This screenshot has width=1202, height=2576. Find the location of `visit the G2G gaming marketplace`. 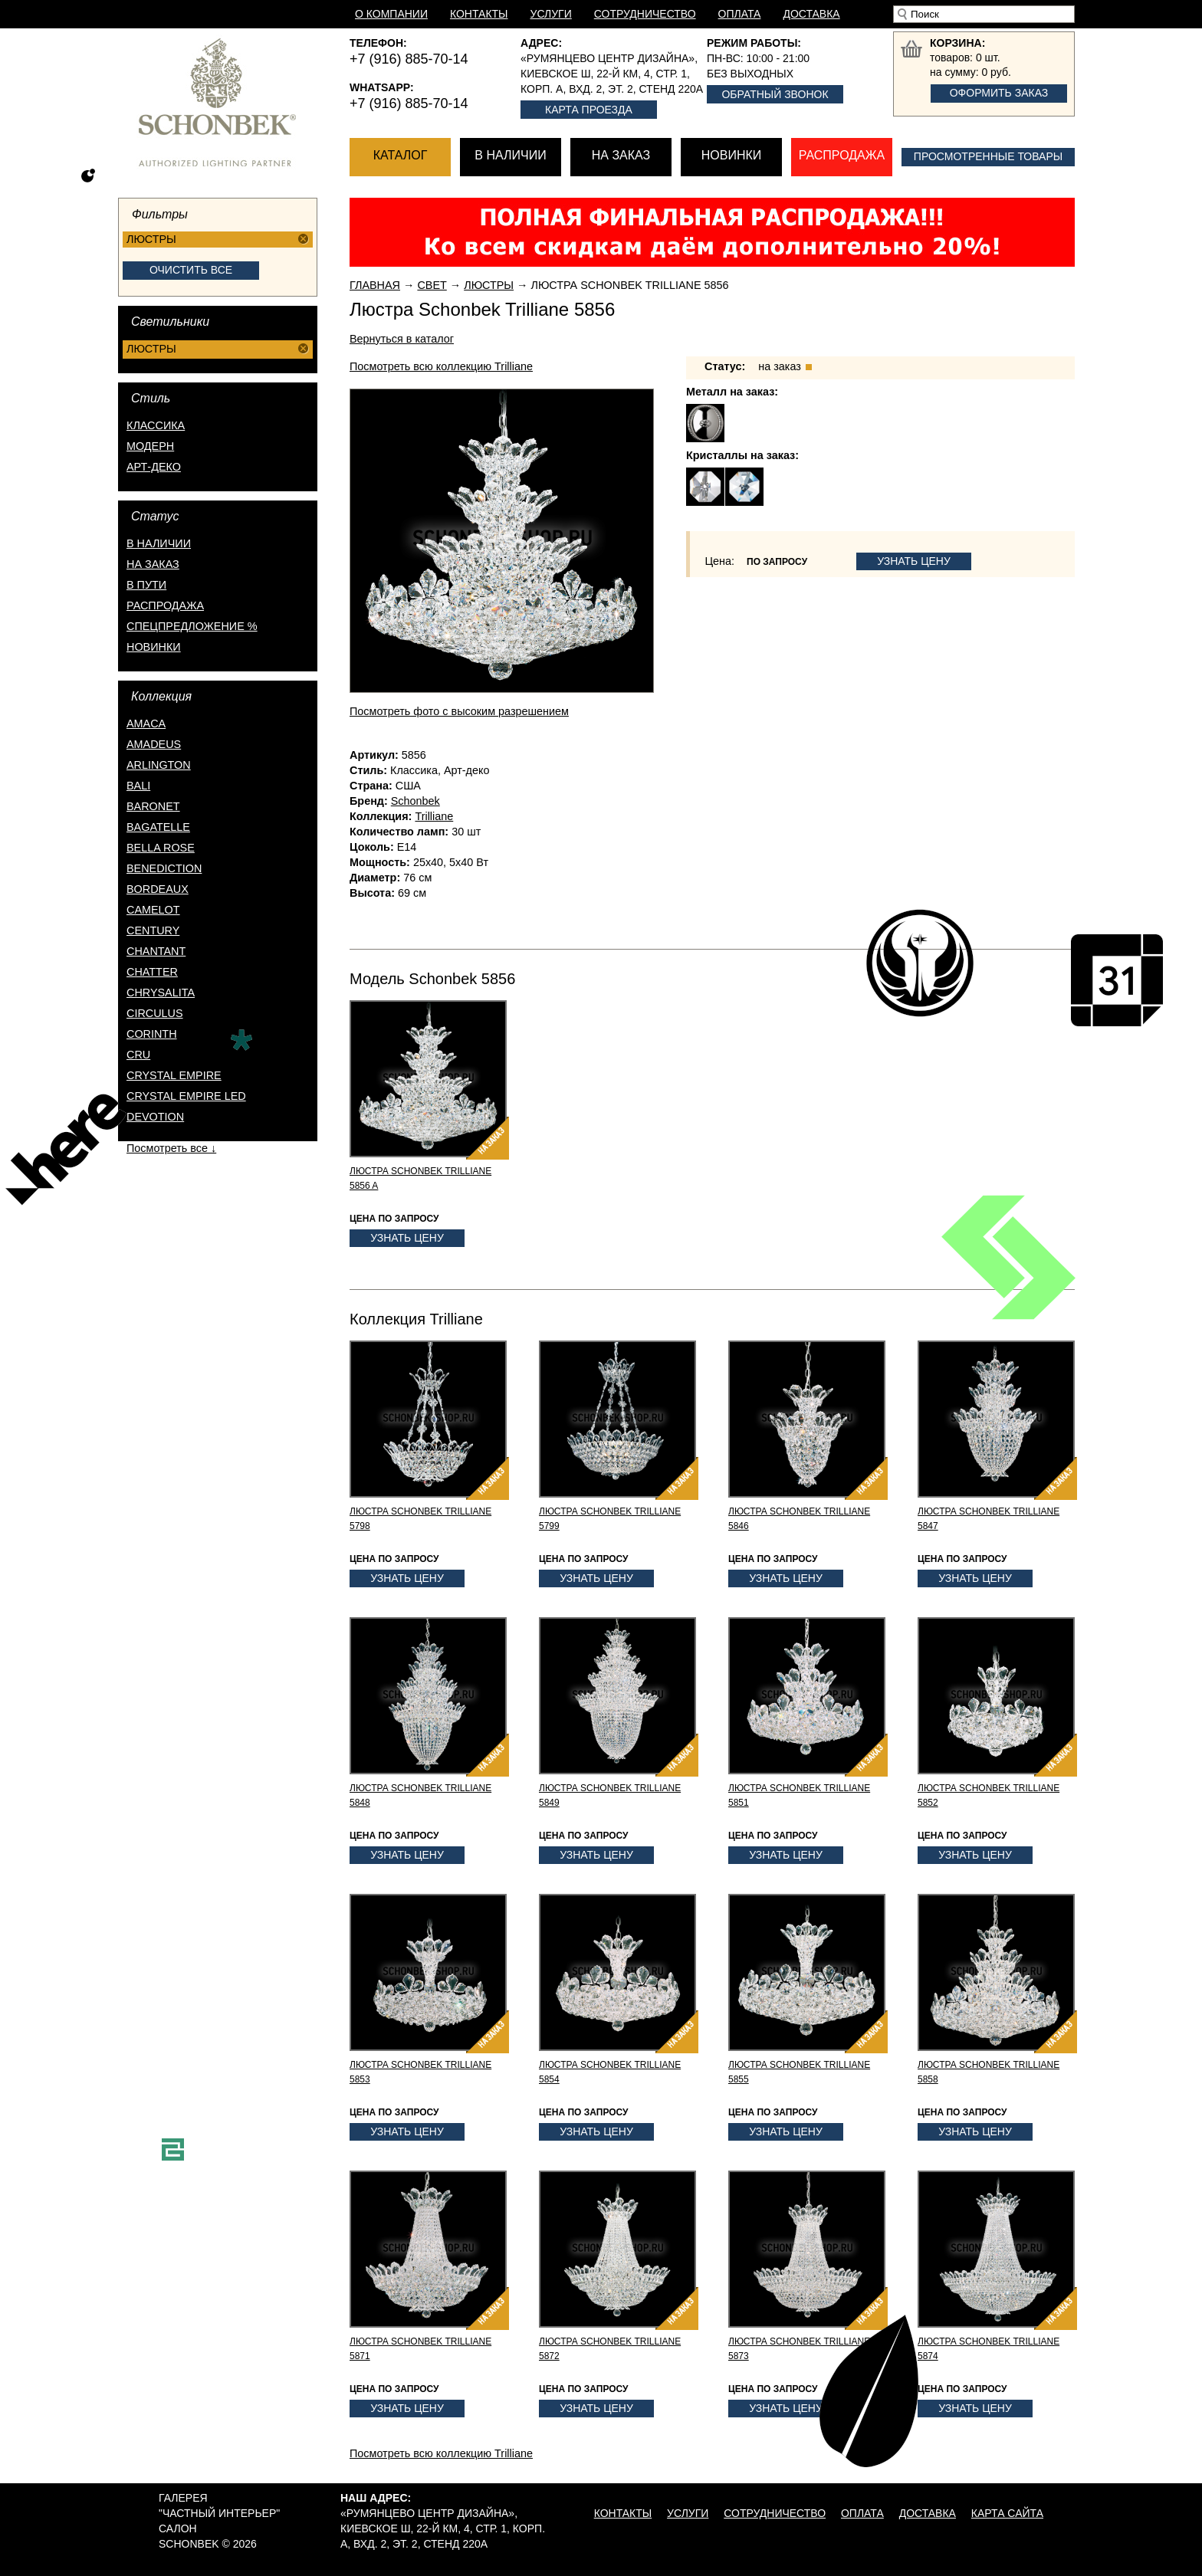

visit the G2G gaming marketplace is located at coordinates (172, 2149).